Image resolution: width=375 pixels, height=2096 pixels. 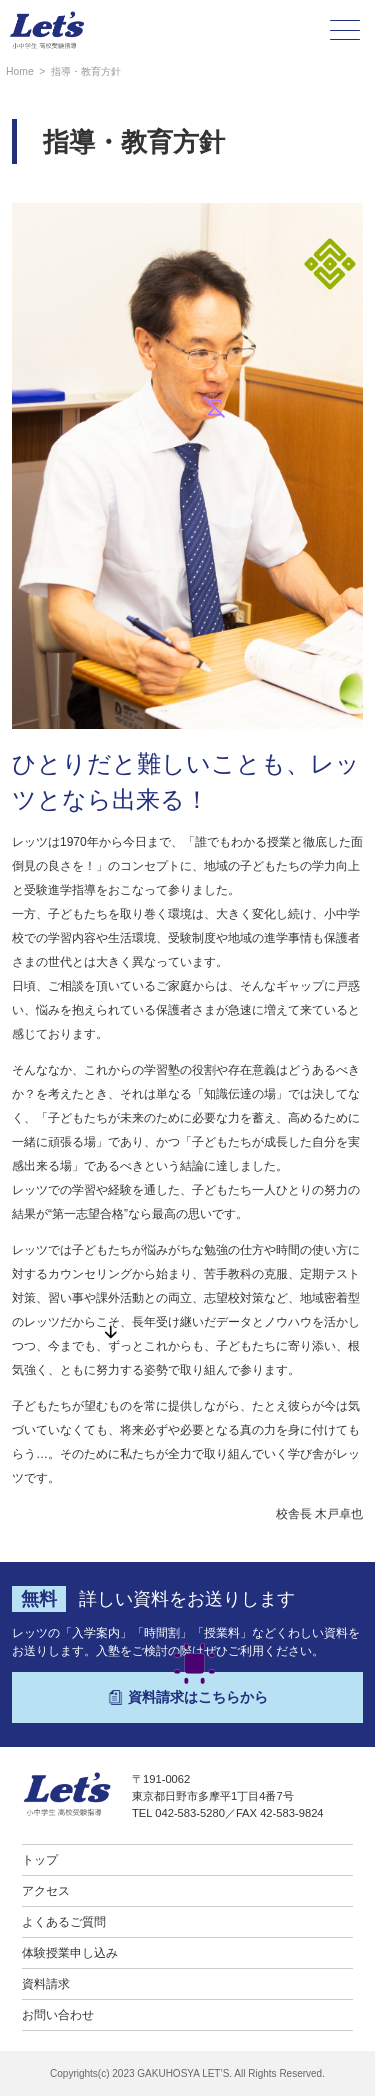 I want to click on scroll down or view more content, so click(x=110, y=1331).